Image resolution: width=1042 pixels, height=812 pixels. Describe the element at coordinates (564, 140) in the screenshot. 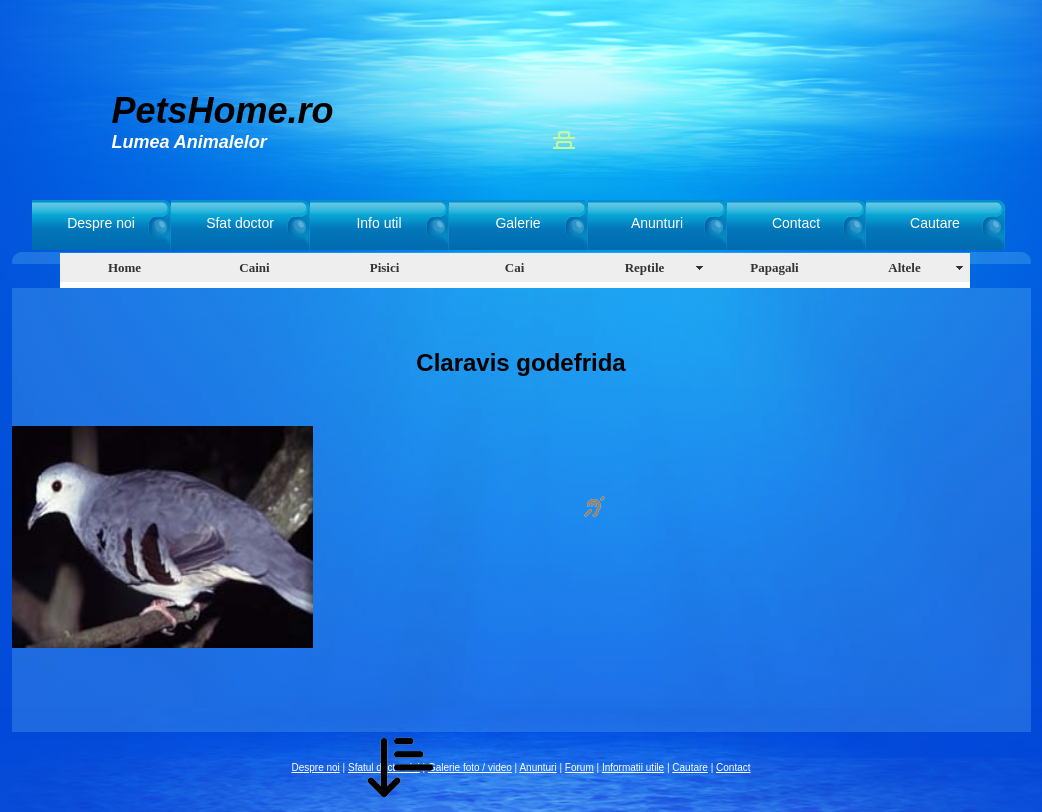

I see `align elements to the bottom with equal vertical spacing` at that location.